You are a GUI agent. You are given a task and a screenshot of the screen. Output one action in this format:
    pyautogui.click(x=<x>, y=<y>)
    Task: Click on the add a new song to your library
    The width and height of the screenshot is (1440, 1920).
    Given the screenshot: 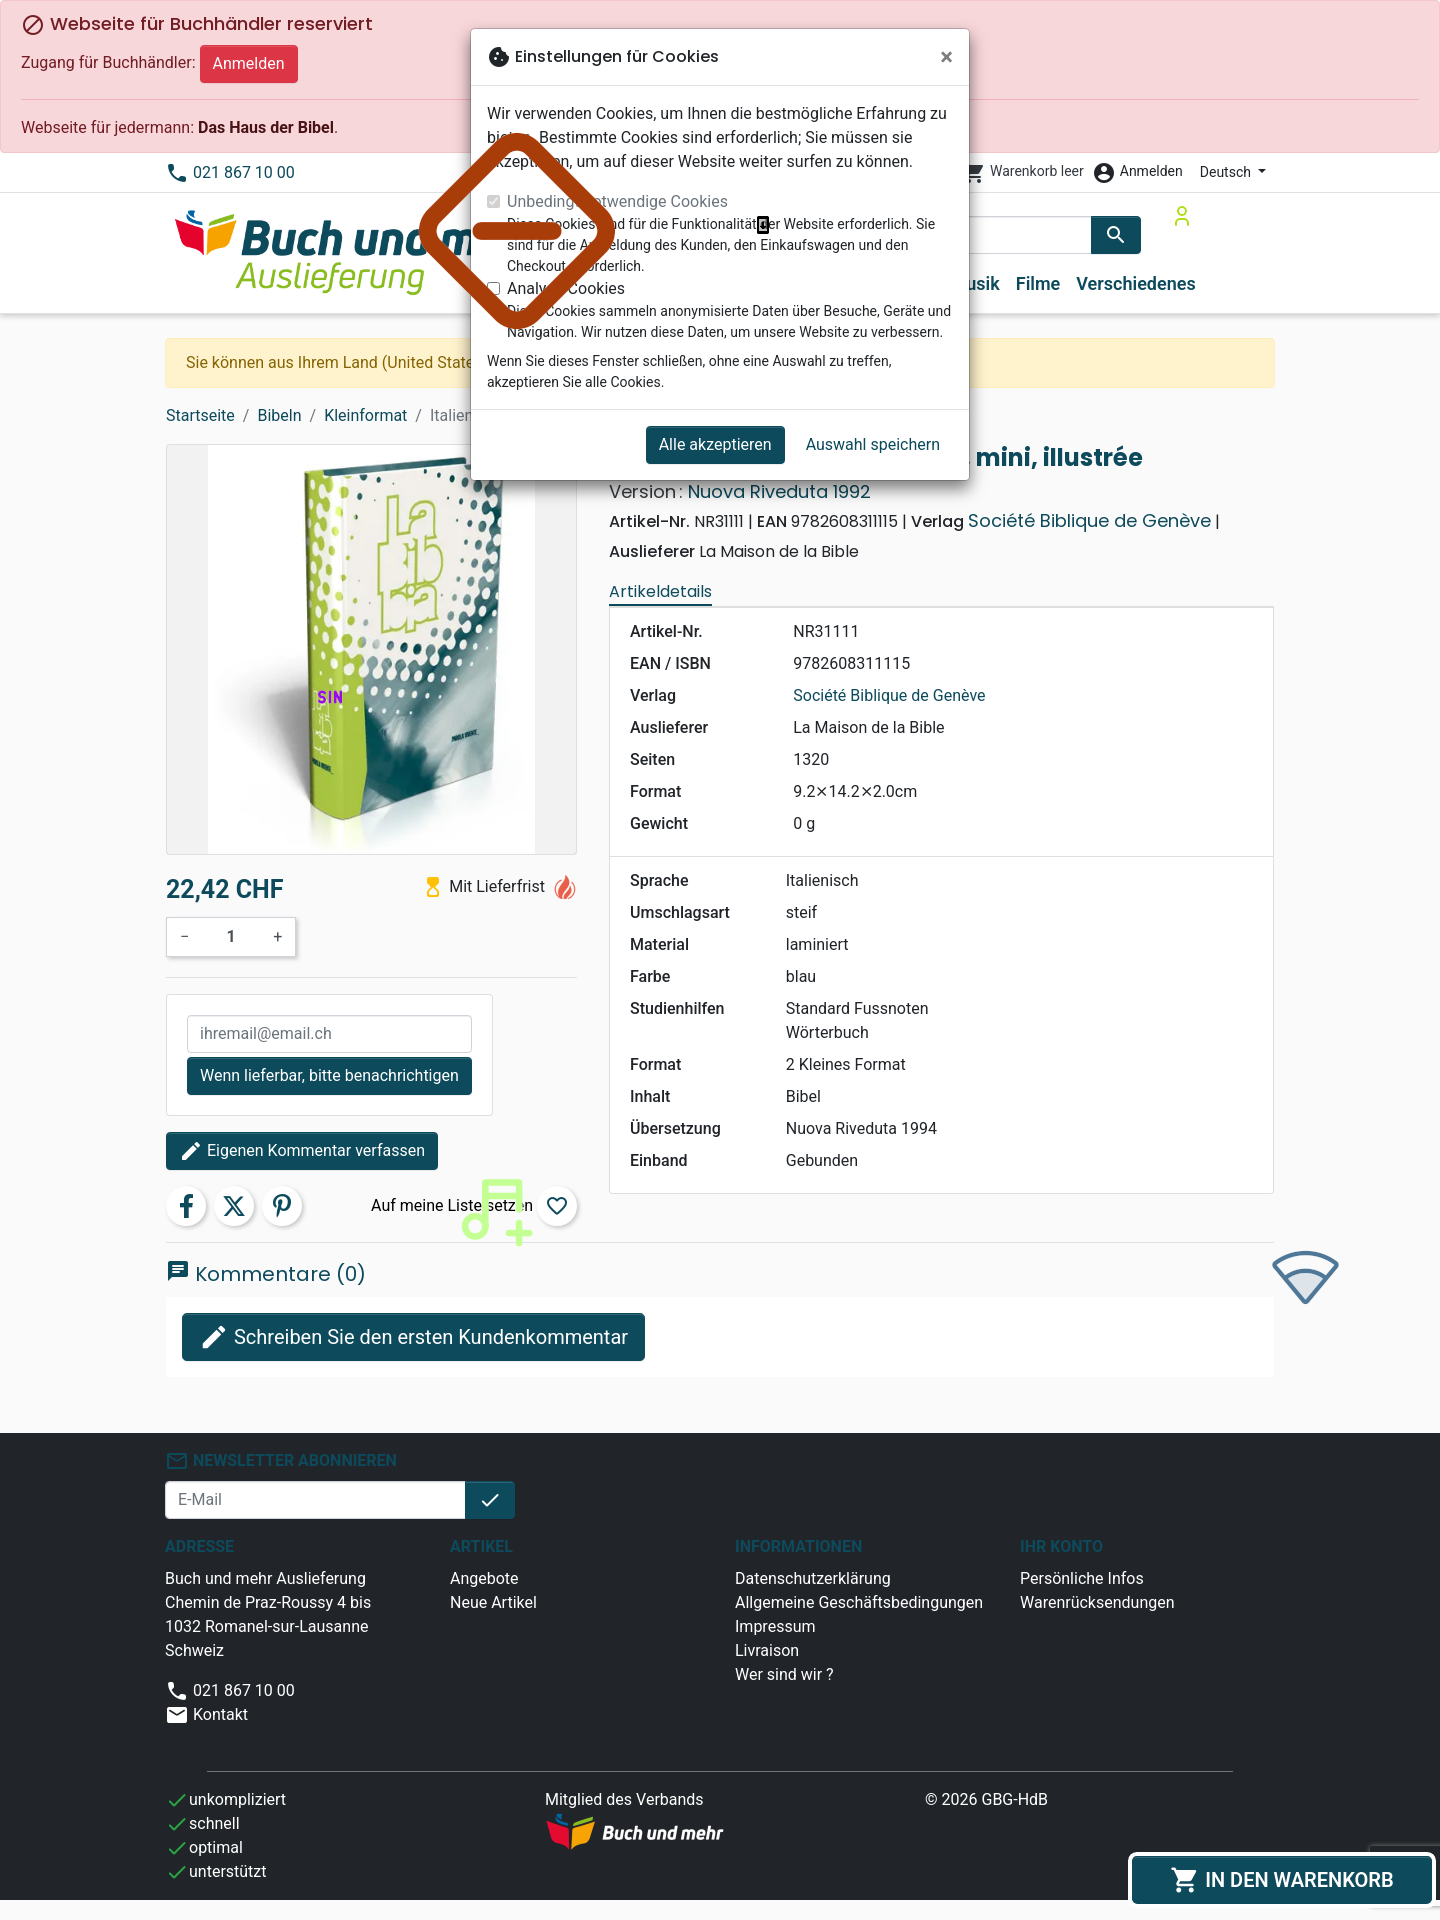 What is the action you would take?
    pyautogui.click(x=495, y=1209)
    